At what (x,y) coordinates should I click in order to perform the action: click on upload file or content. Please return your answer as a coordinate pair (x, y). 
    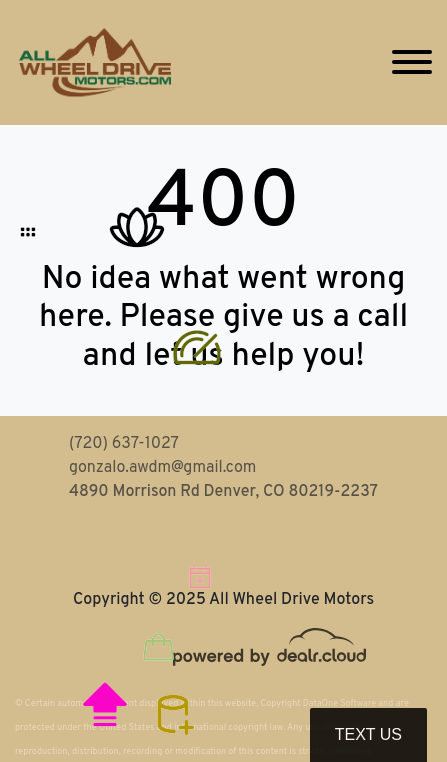
    Looking at the image, I should click on (105, 706).